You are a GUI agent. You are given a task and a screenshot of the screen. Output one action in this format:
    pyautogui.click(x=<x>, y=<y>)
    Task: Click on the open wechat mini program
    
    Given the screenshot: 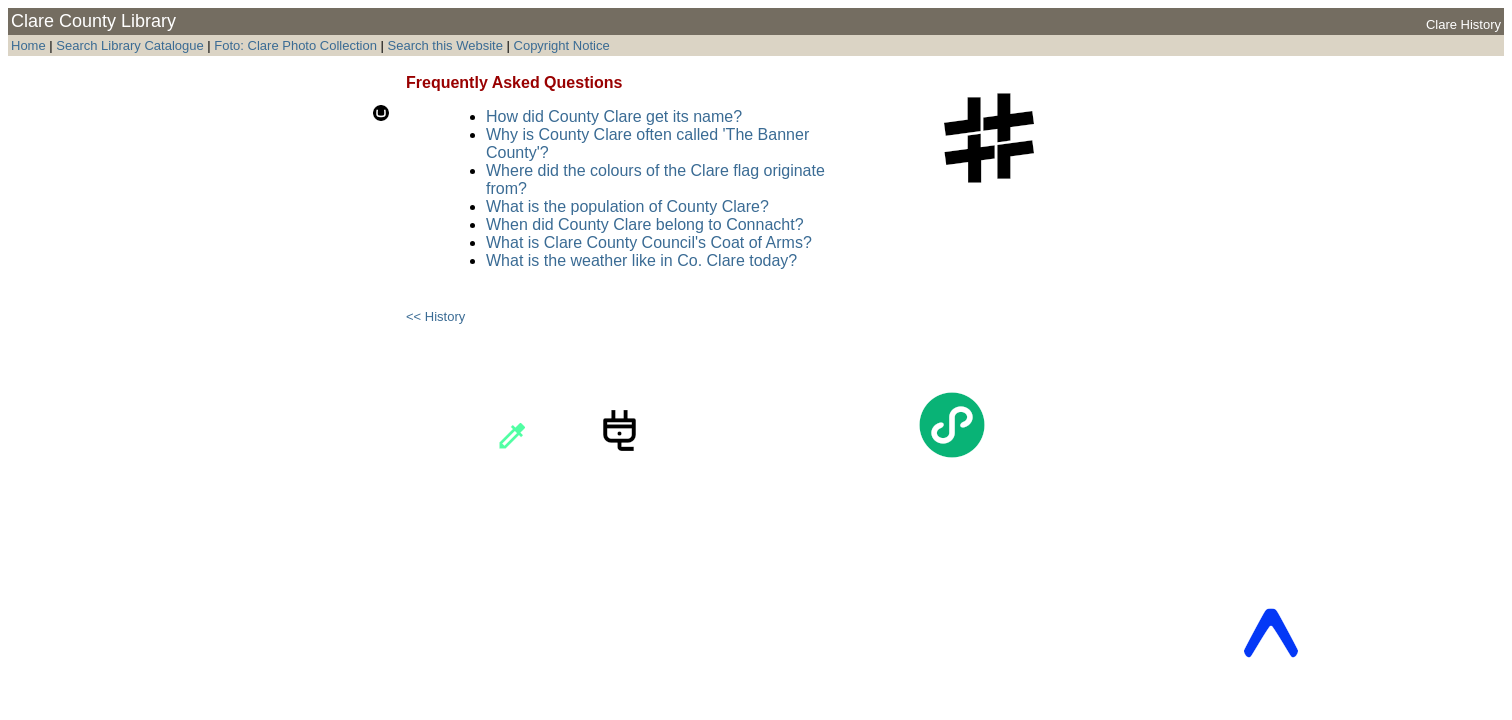 What is the action you would take?
    pyautogui.click(x=952, y=425)
    